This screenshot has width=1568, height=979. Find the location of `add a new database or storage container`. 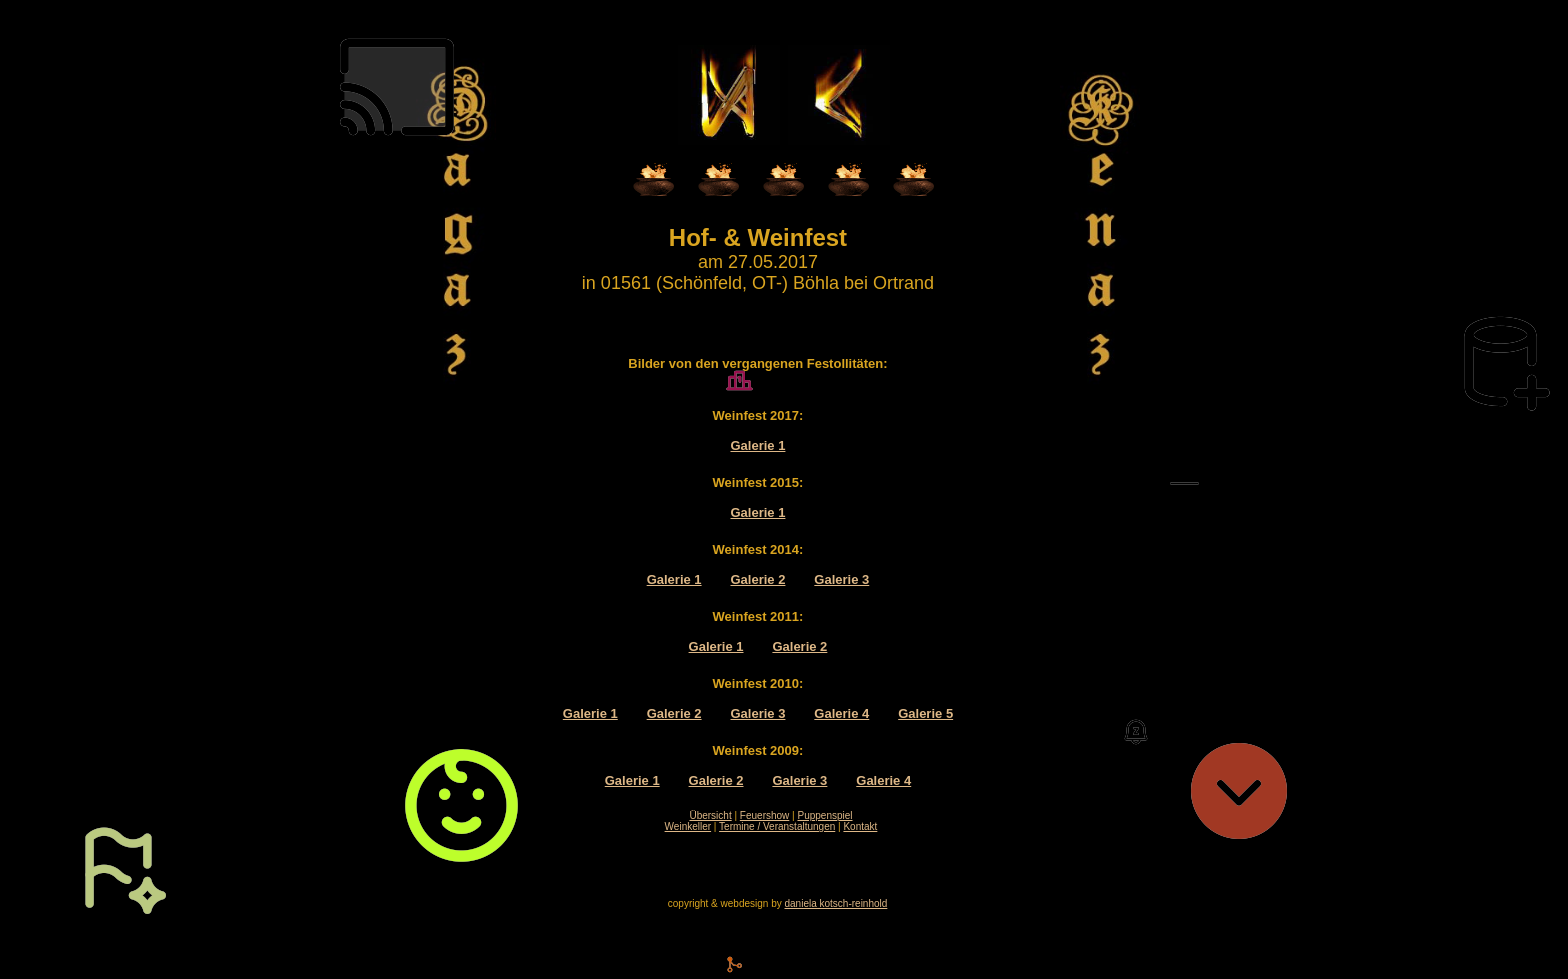

add a new database or storage container is located at coordinates (1500, 361).